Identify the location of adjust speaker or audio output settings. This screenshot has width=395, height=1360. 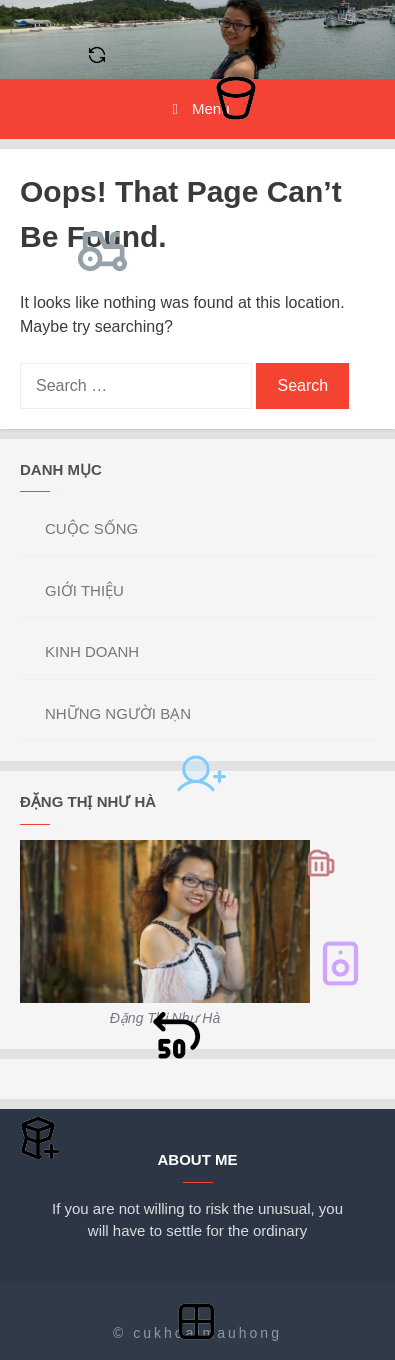
(340, 963).